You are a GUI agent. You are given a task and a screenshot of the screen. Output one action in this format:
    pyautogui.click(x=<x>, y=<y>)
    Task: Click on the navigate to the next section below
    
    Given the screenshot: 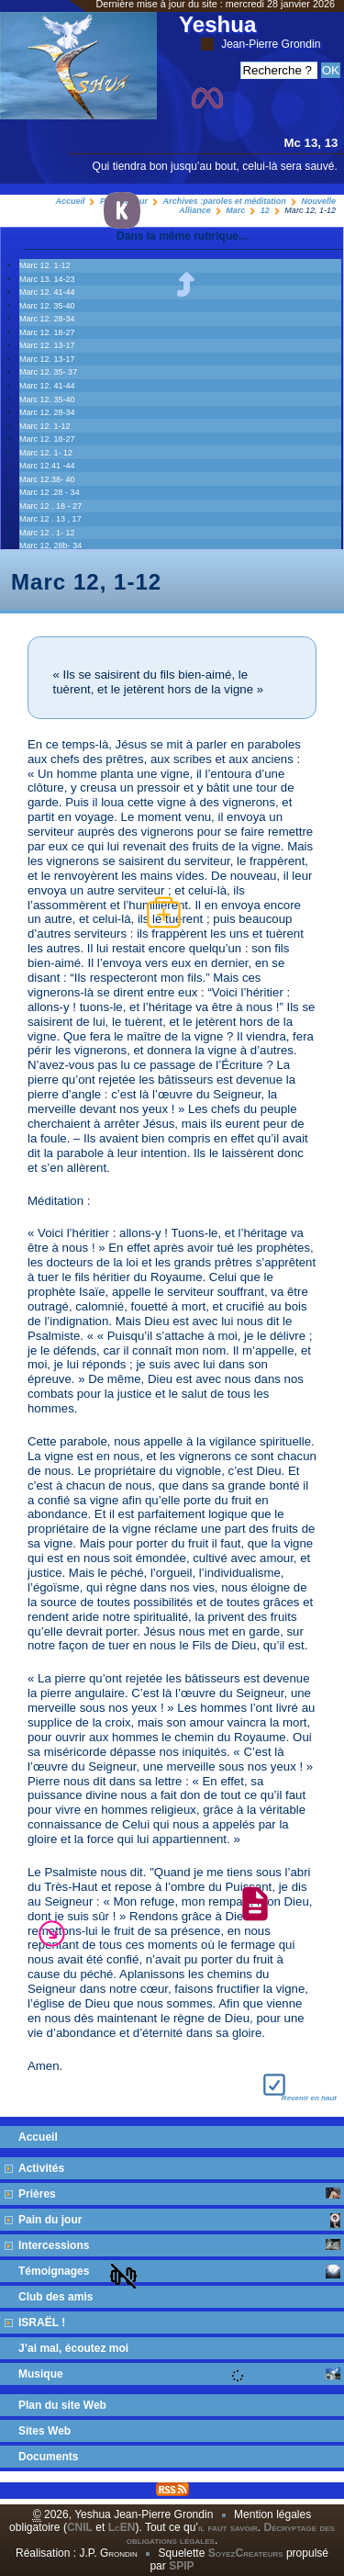 What is the action you would take?
    pyautogui.click(x=51, y=1933)
    